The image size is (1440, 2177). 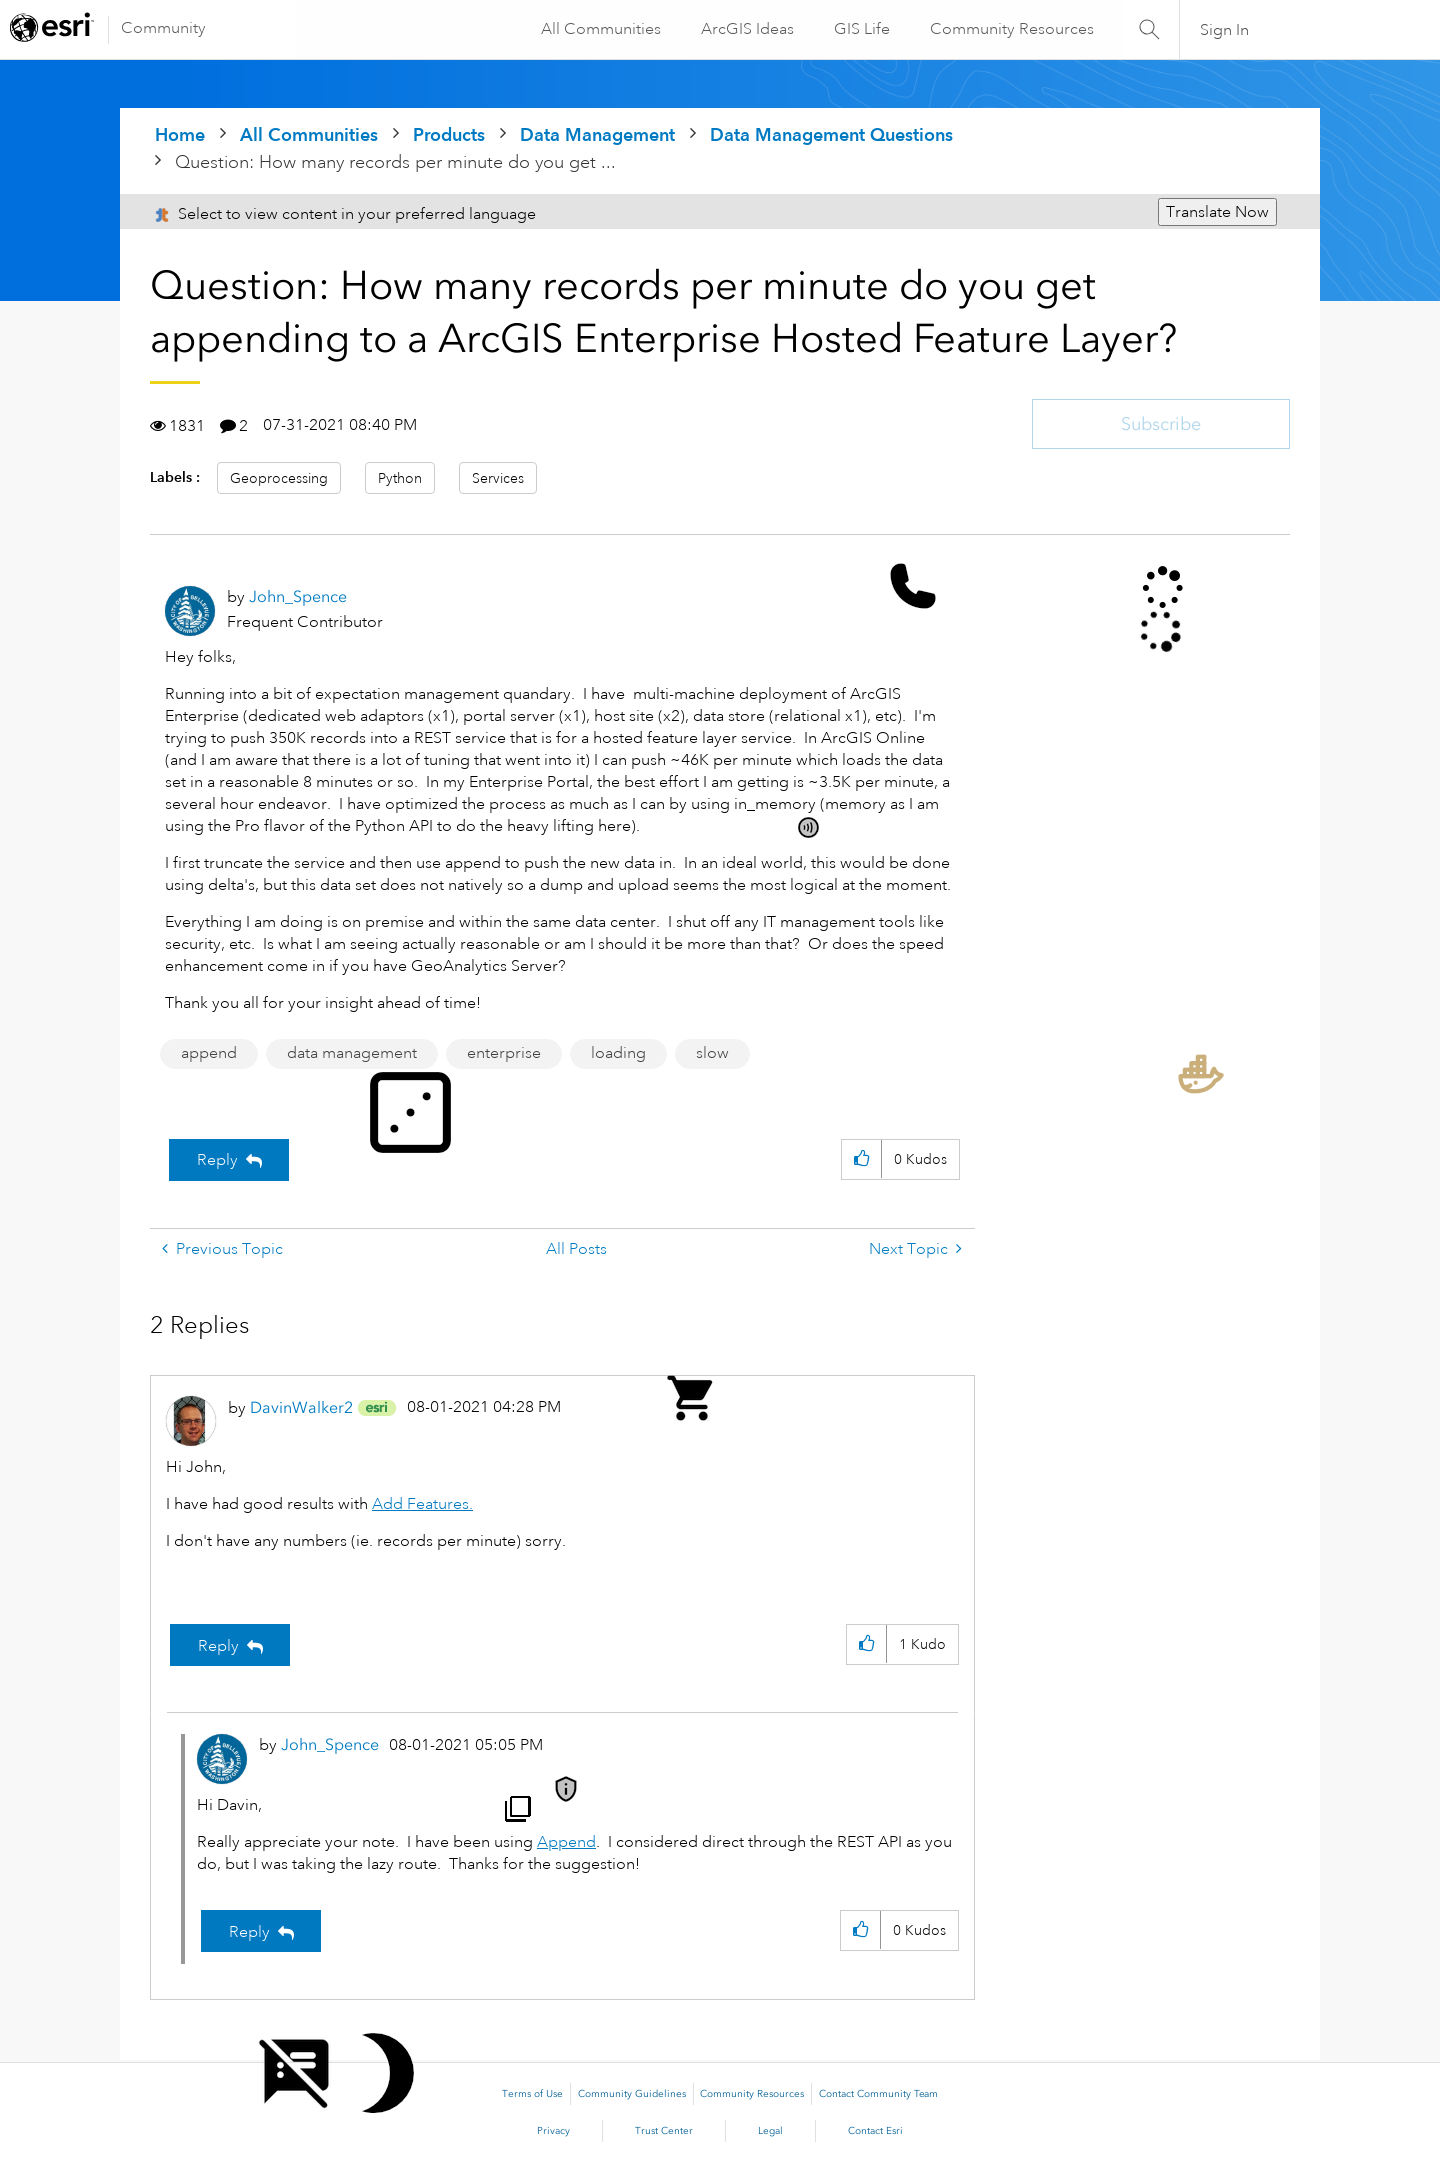 I want to click on indicates no filter is applied, so click(x=518, y=1809).